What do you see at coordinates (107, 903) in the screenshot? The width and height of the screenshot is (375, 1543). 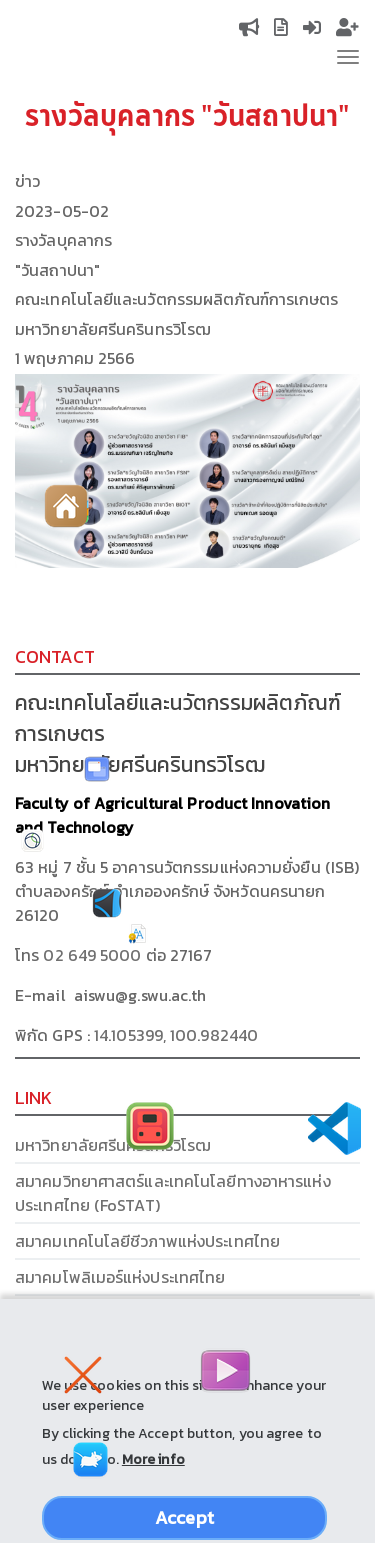 I see `open Adobe Acrobat Reader` at bounding box center [107, 903].